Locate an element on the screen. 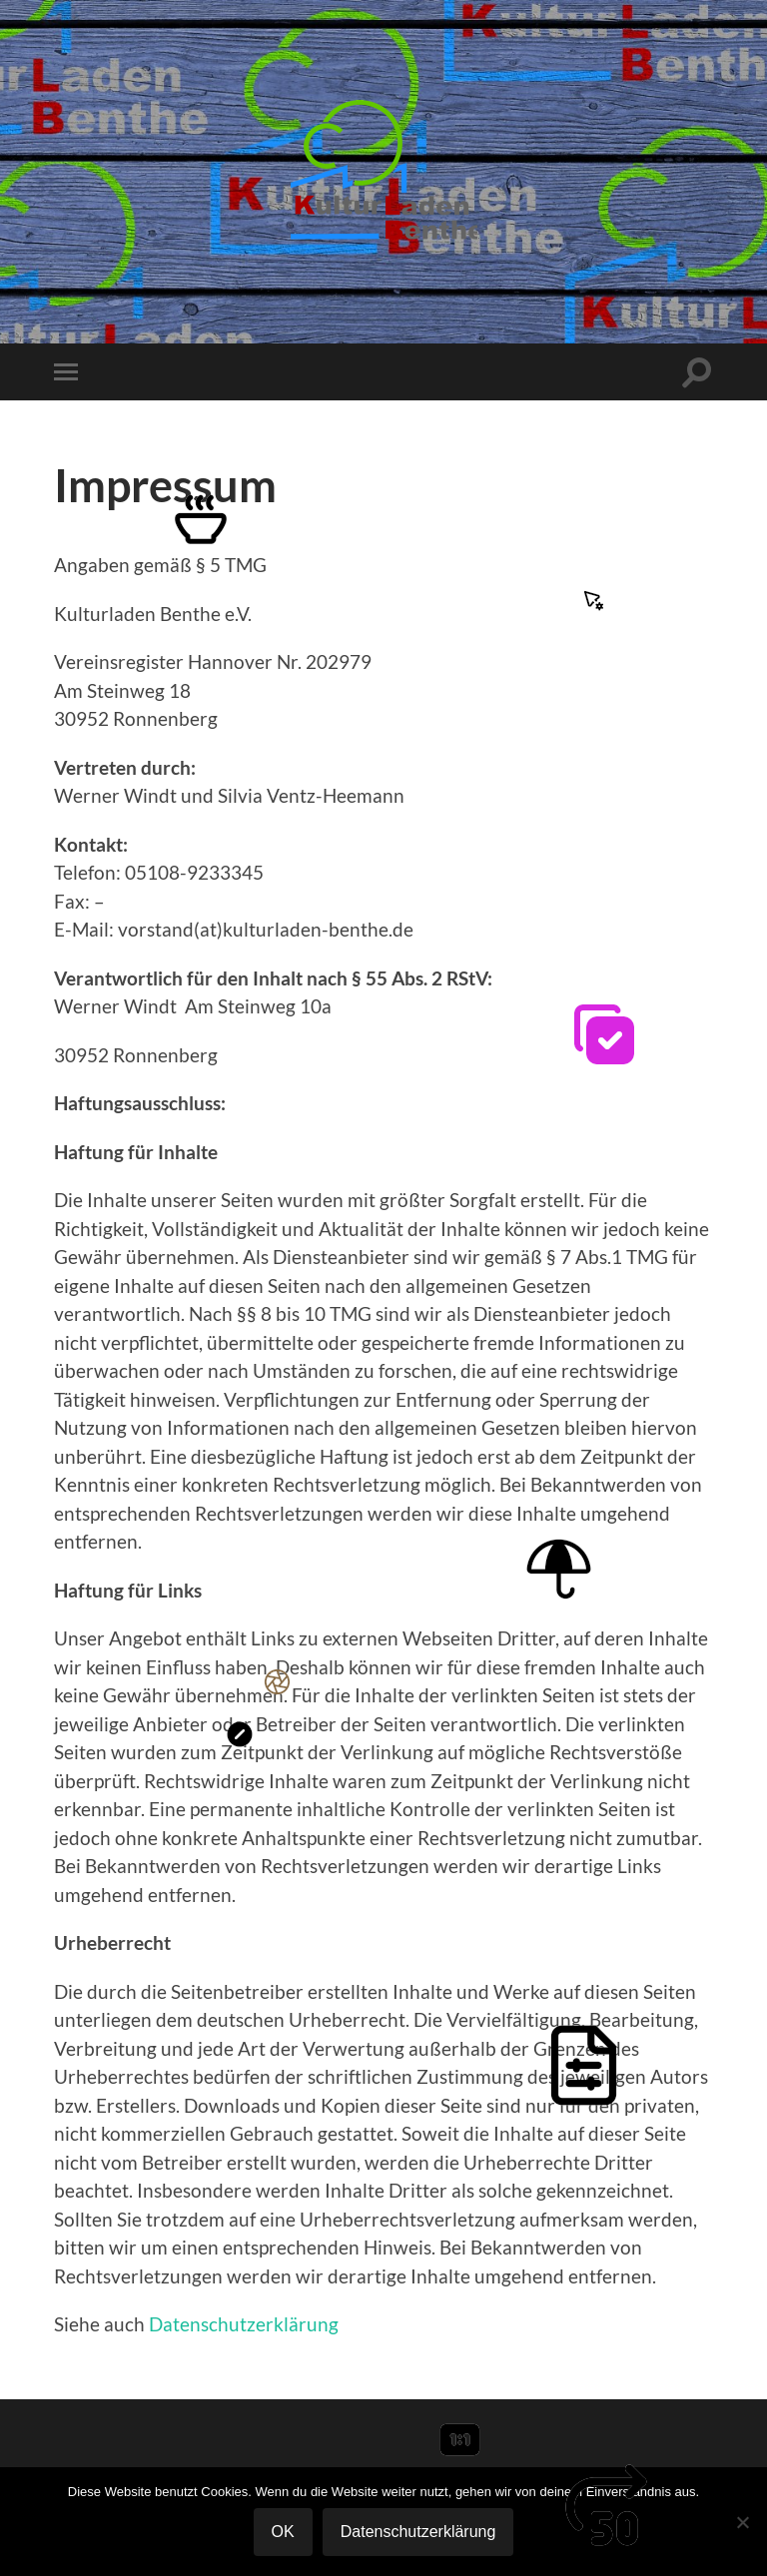 The height and width of the screenshot is (2576, 767). indicates a one-to-one relationship in a database or data model is located at coordinates (459, 2439).